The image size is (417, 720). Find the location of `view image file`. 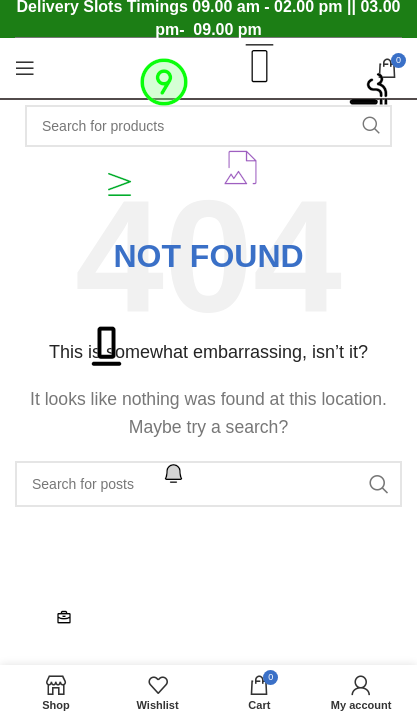

view image file is located at coordinates (242, 167).